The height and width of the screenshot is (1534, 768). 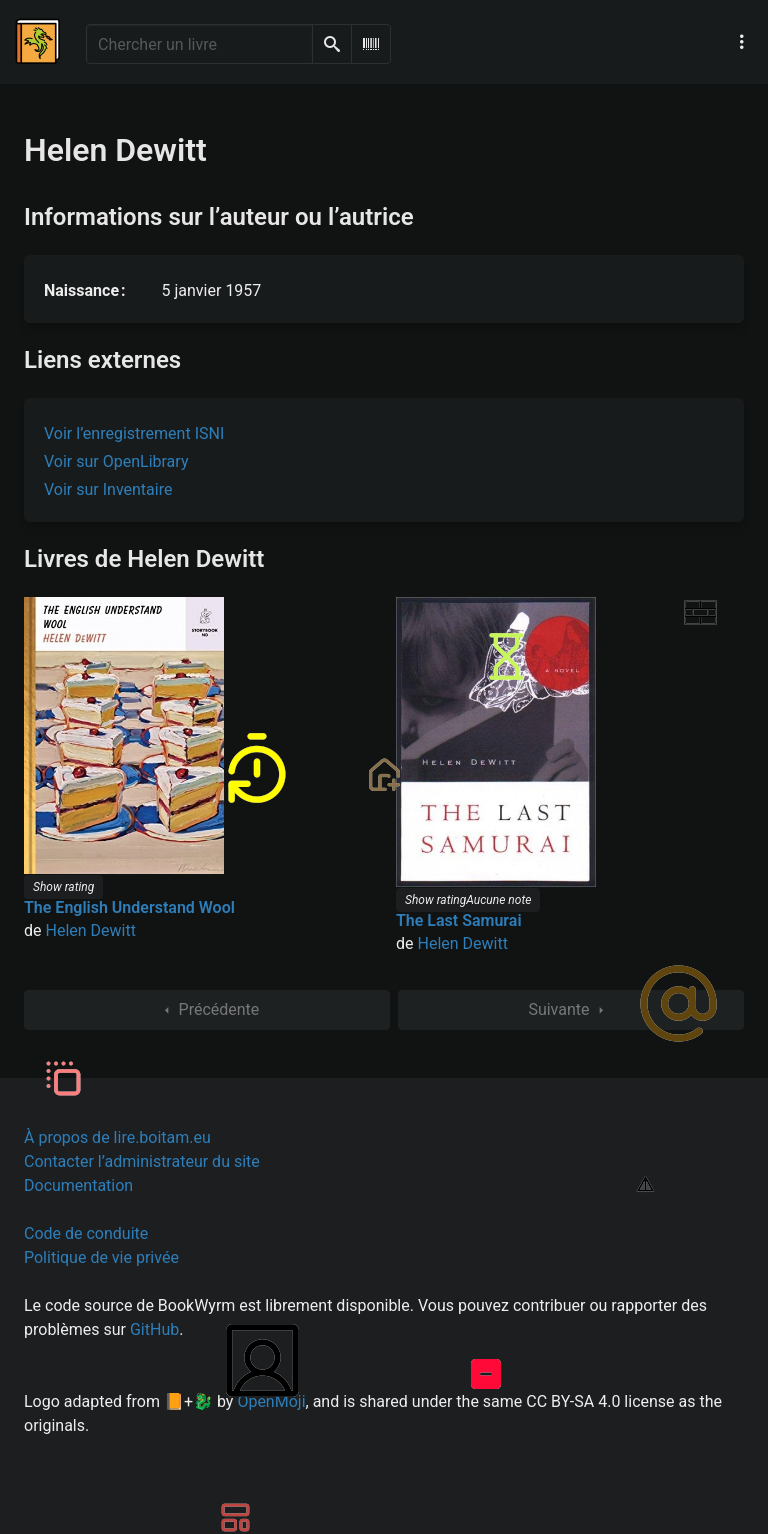 What do you see at coordinates (700, 612) in the screenshot?
I see `view or edit wall layout` at bounding box center [700, 612].